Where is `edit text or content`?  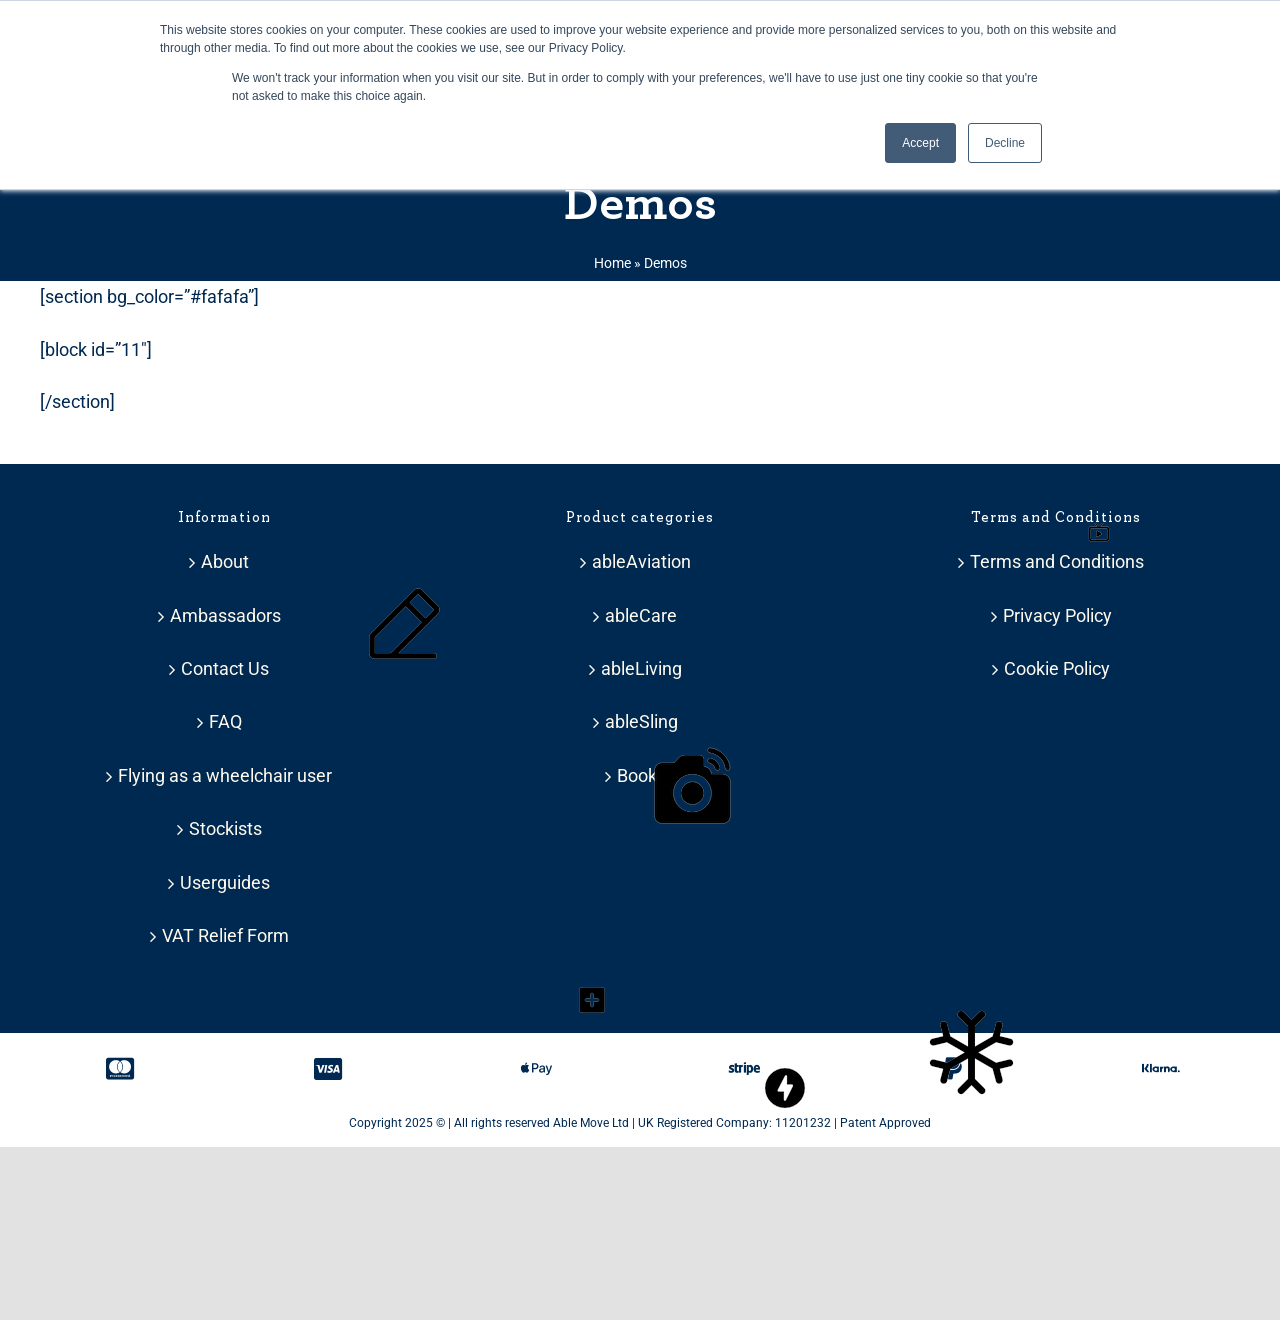
edit text or content is located at coordinates (403, 625).